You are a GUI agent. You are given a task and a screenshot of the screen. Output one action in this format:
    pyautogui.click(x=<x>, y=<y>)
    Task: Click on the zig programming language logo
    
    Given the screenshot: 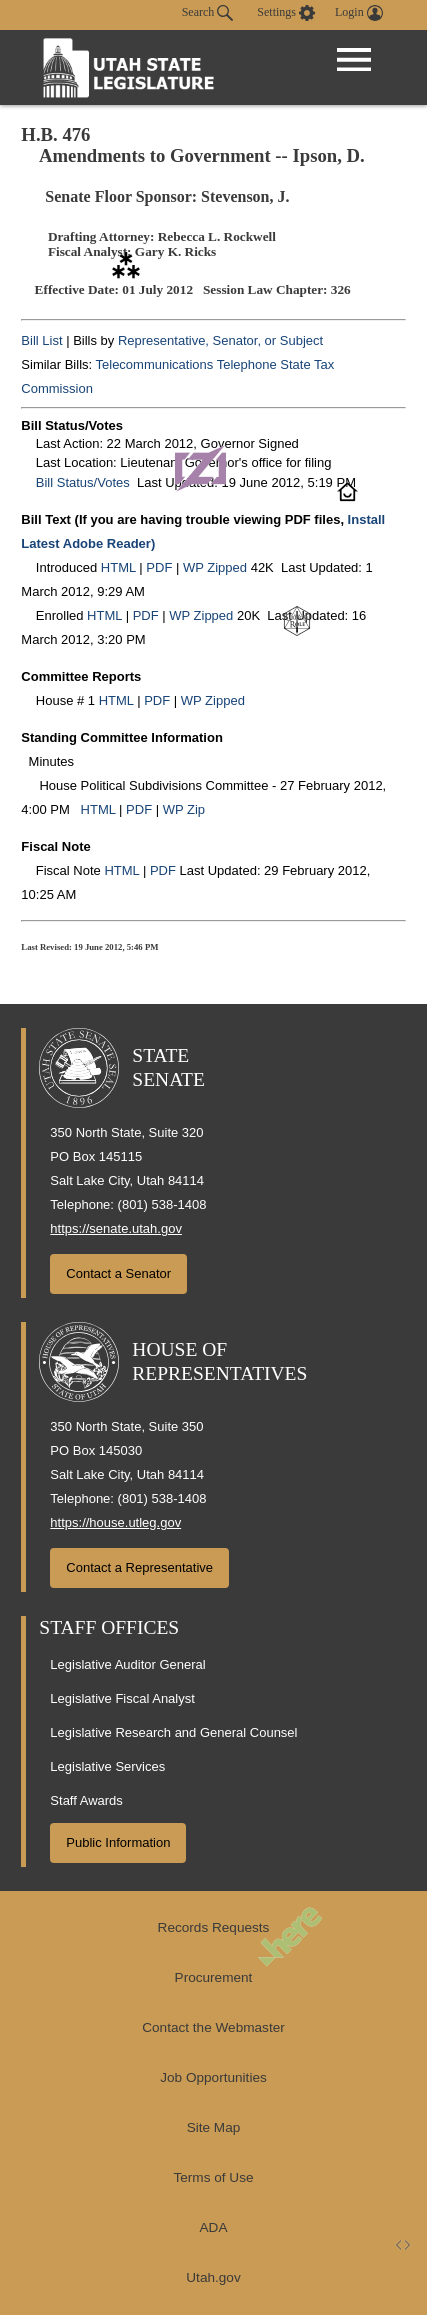 What is the action you would take?
    pyautogui.click(x=200, y=468)
    